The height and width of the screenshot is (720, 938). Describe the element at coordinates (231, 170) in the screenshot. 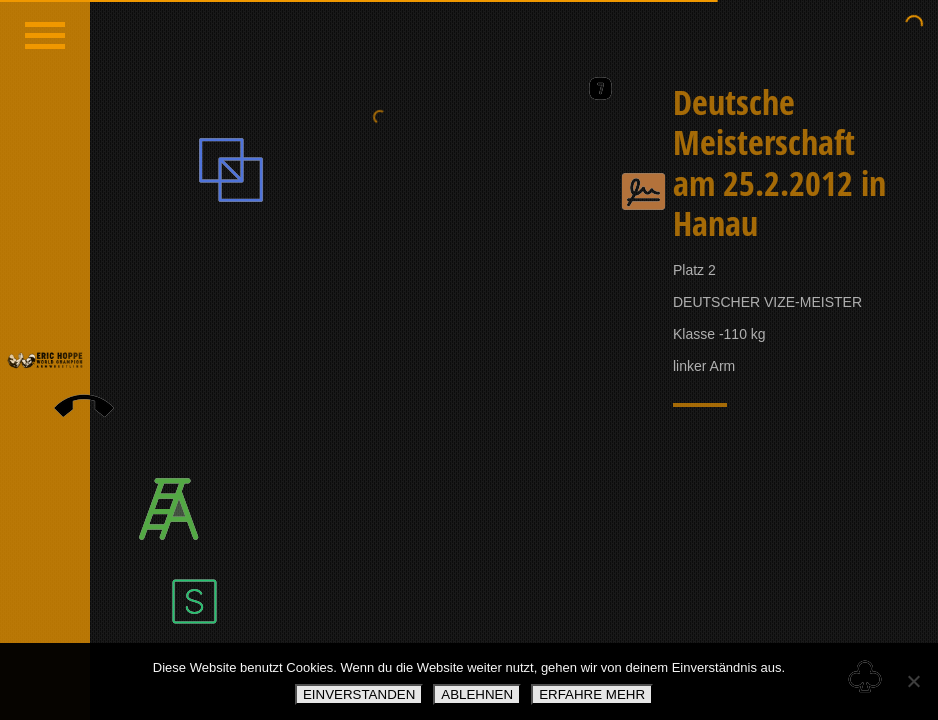

I see `intersect or merge two layers` at that location.